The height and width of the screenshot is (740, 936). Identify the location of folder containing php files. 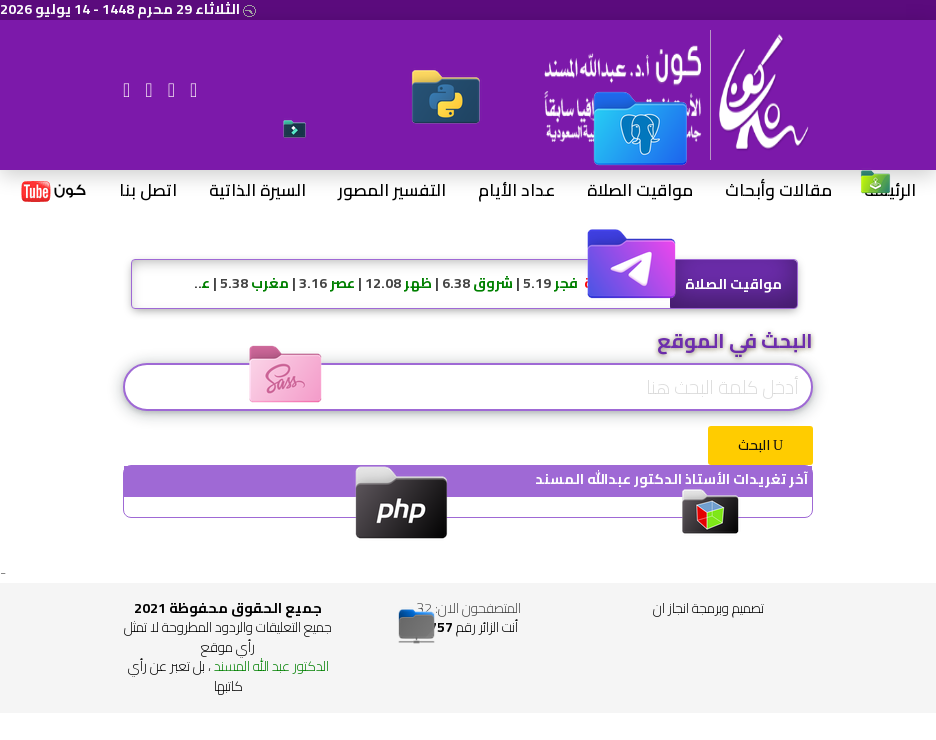
(401, 505).